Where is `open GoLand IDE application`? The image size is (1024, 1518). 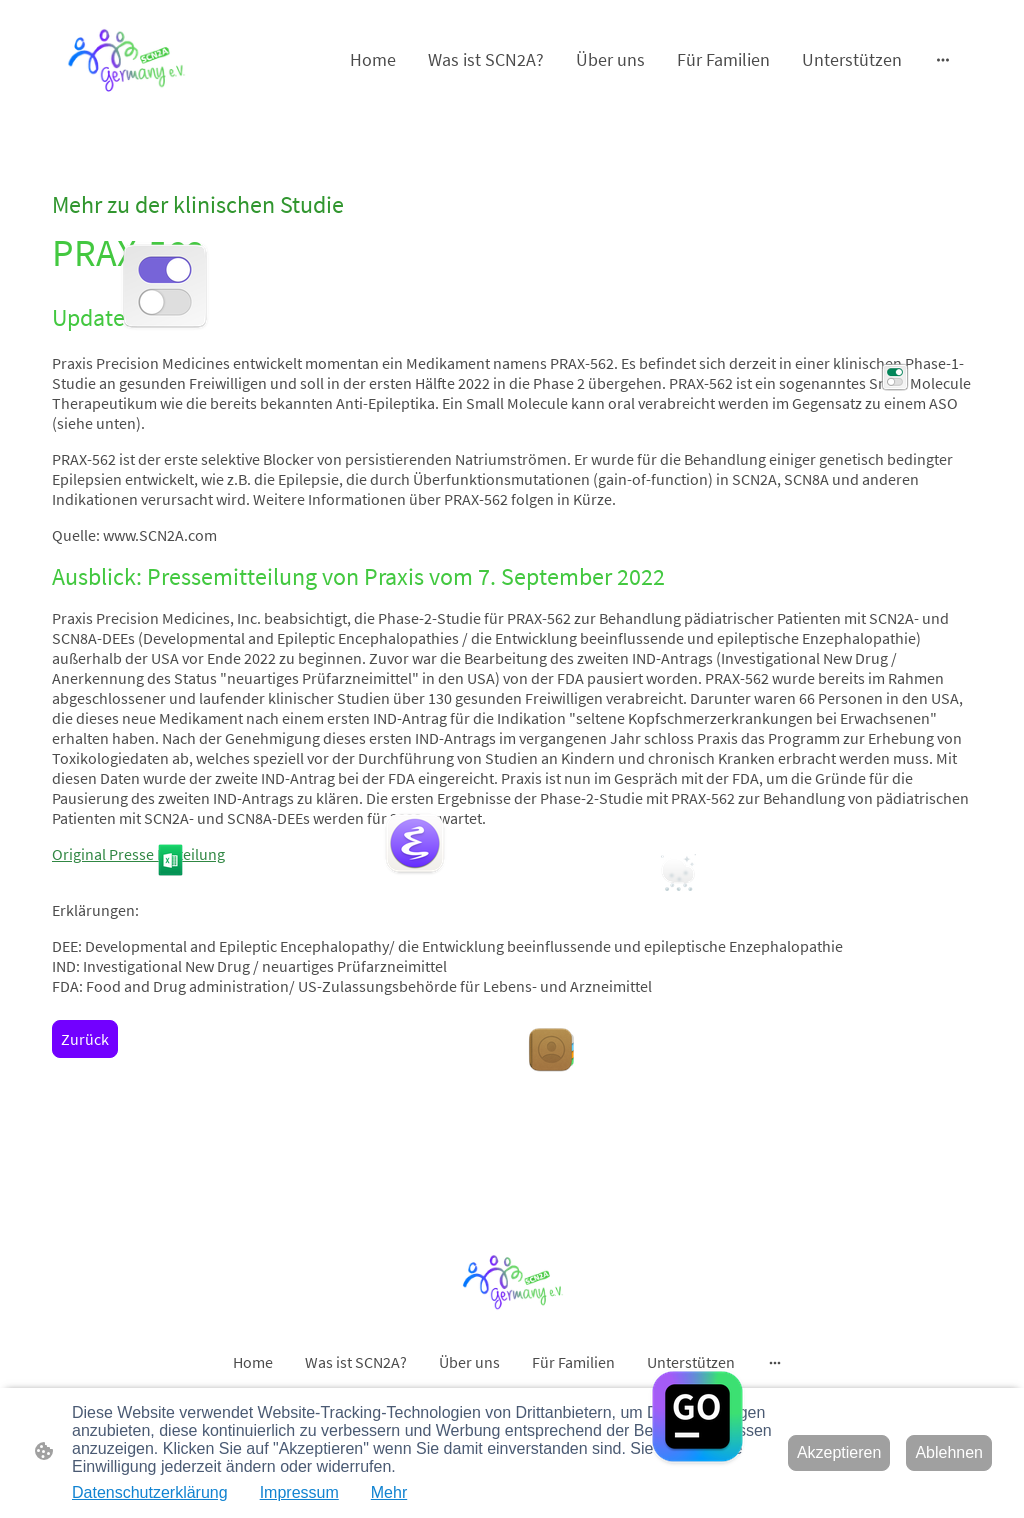
open GoLand IDE application is located at coordinates (697, 1416).